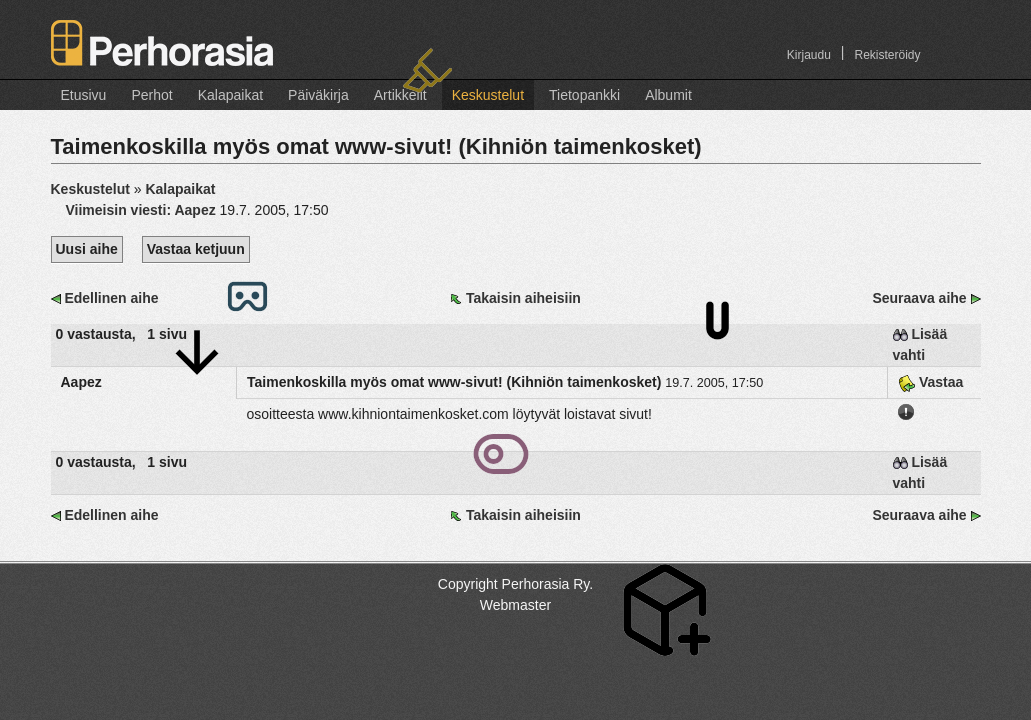  Describe the element at coordinates (197, 352) in the screenshot. I see `scroll down or view more content` at that location.